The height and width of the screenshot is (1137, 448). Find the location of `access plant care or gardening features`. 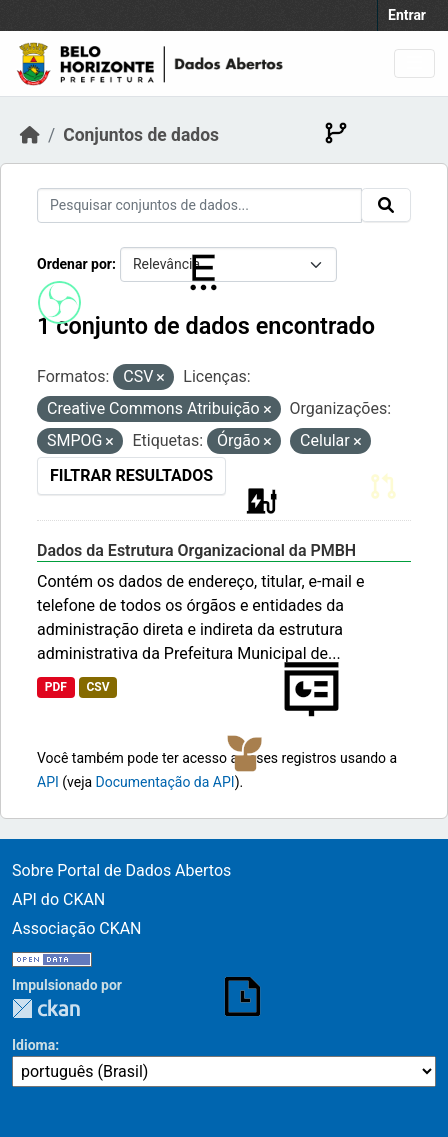

access plant care or gardening features is located at coordinates (245, 753).